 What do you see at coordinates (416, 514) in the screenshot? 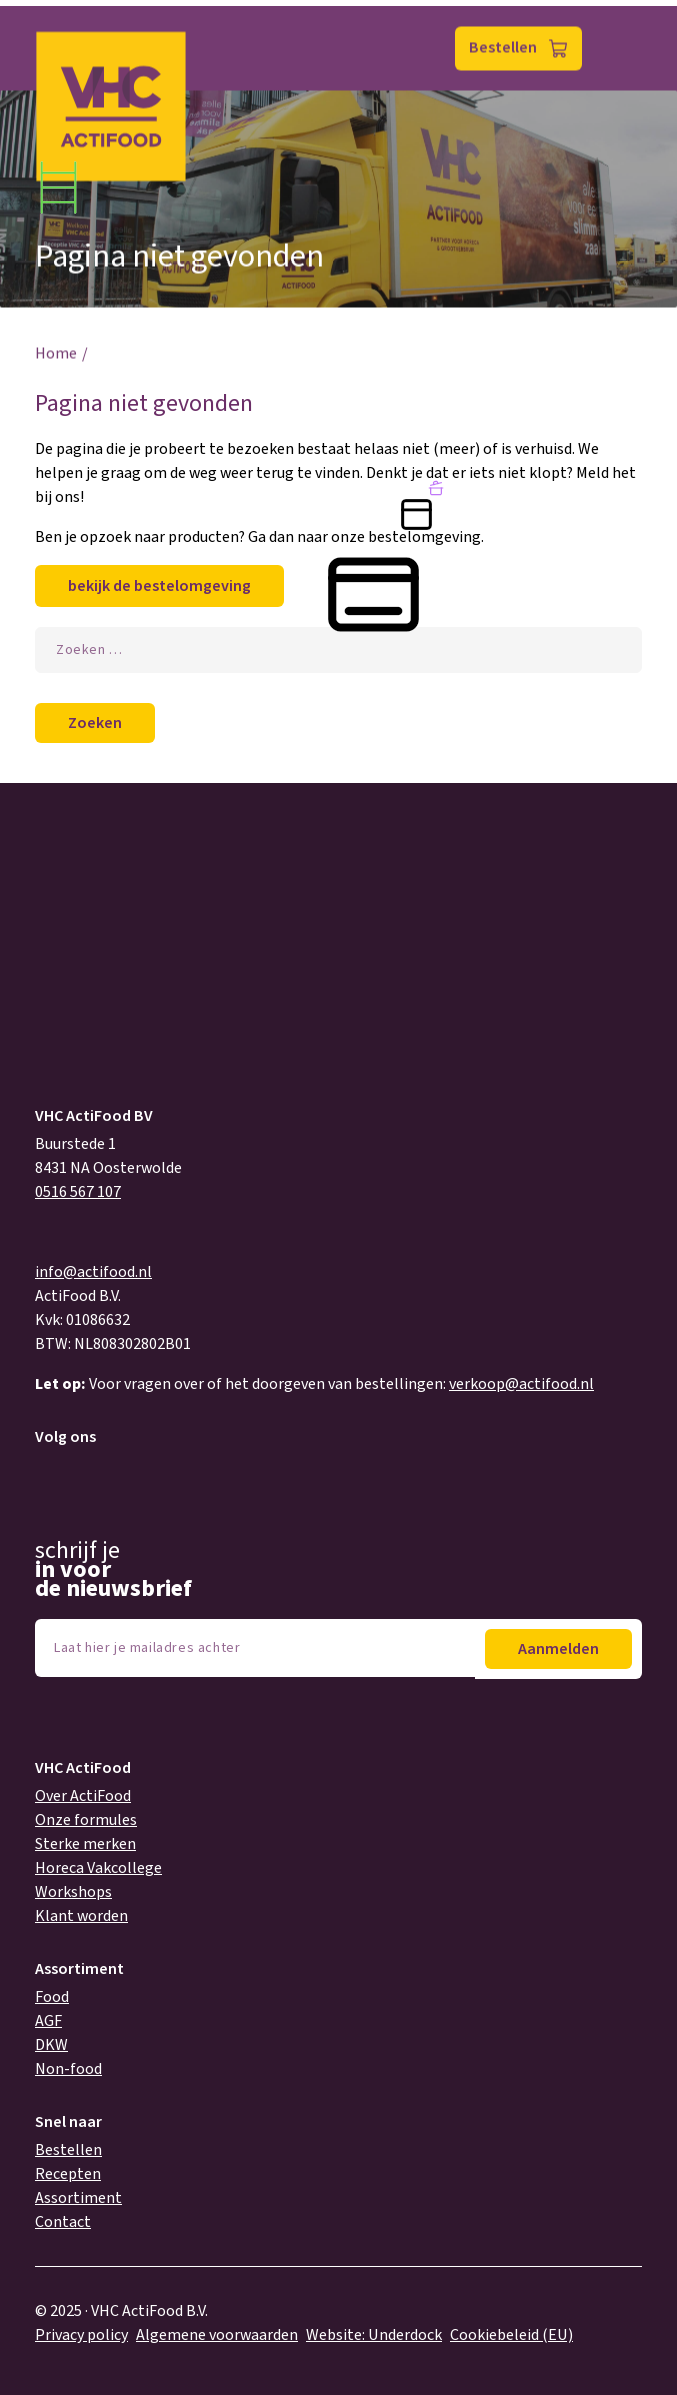
I see `toggle top panel visibility` at bounding box center [416, 514].